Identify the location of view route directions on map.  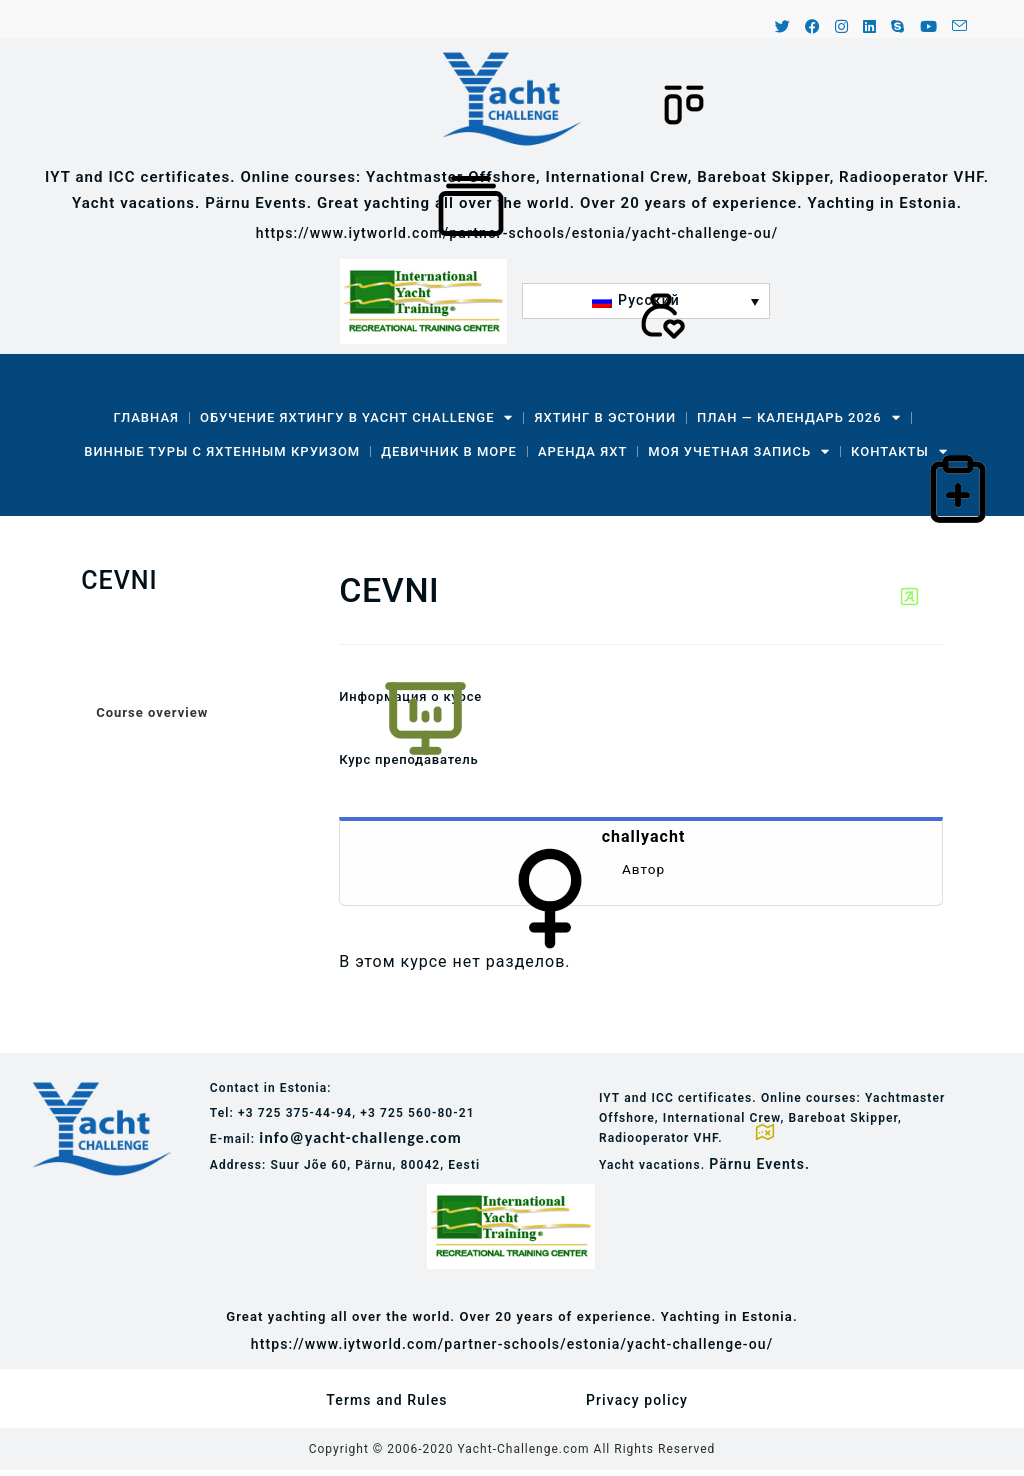
(765, 1132).